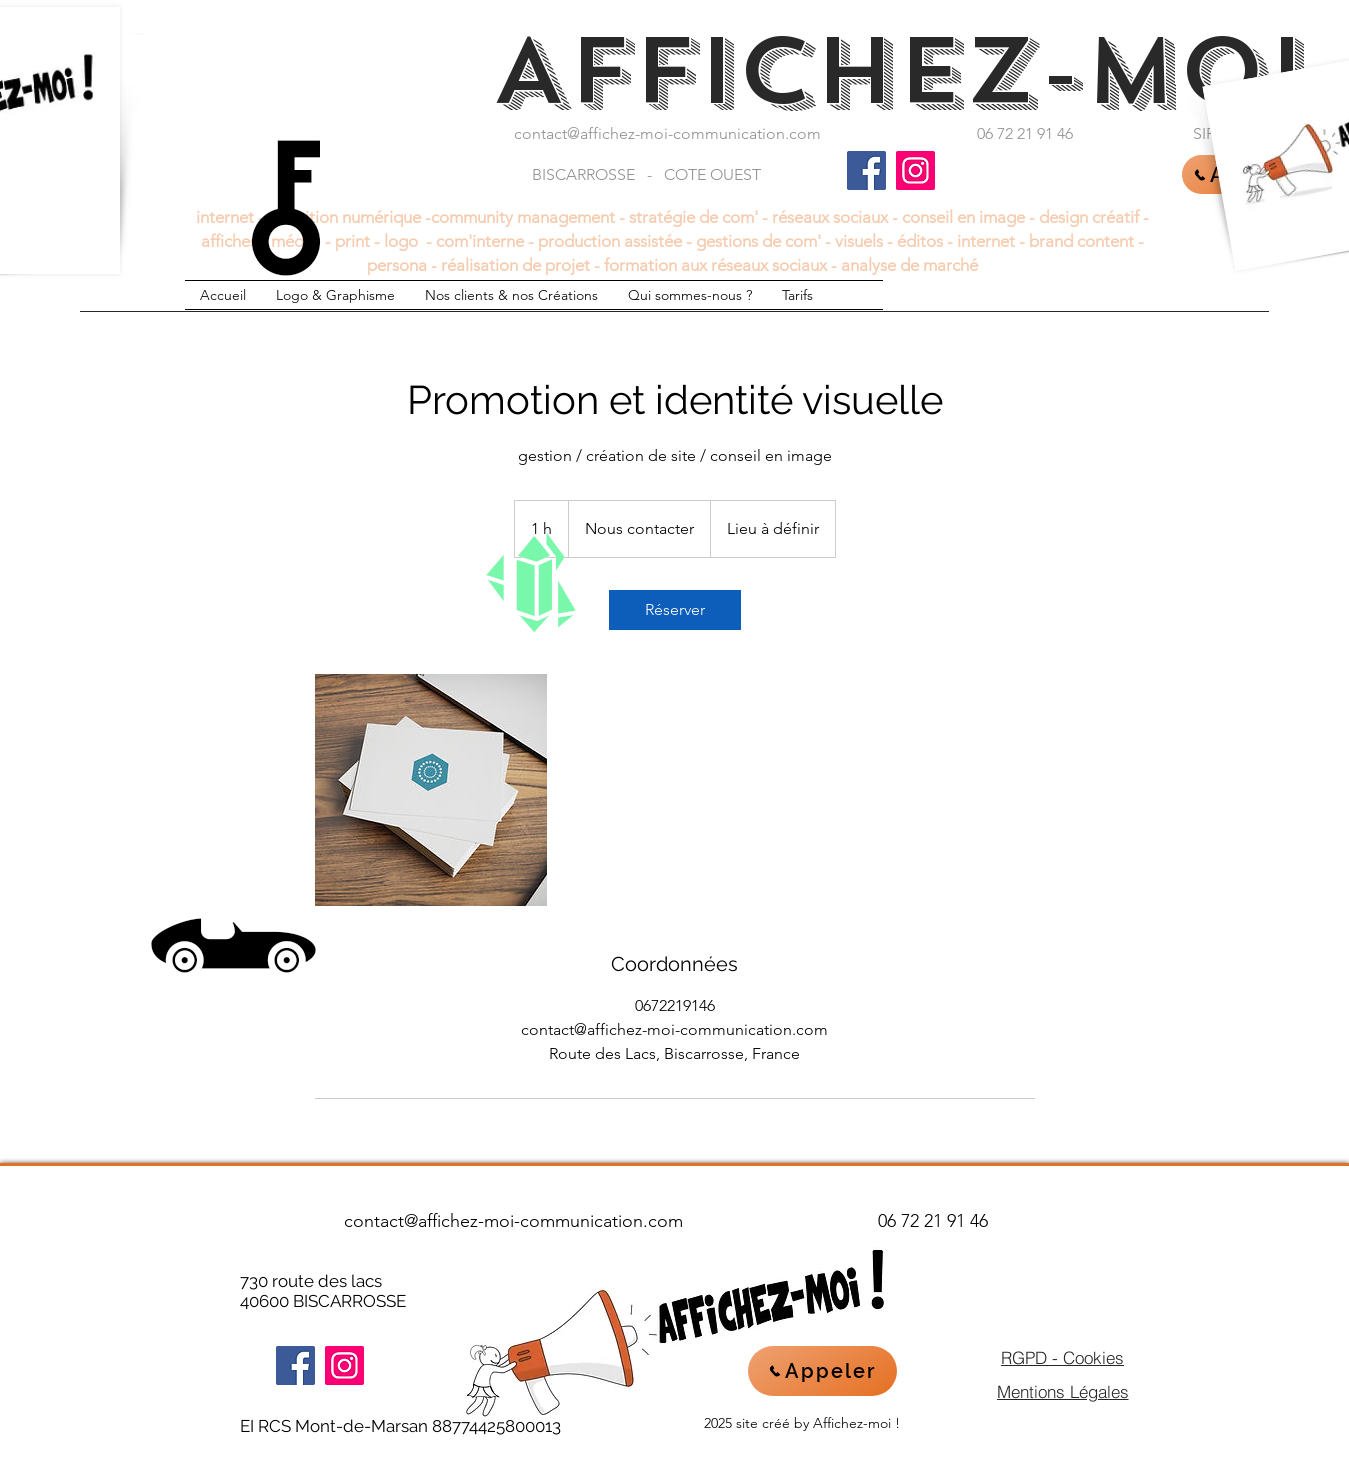  What do you see at coordinates (233, 945) in the screenshot?
I see `access racing or car-themed games` at bounding box center [233, 945].